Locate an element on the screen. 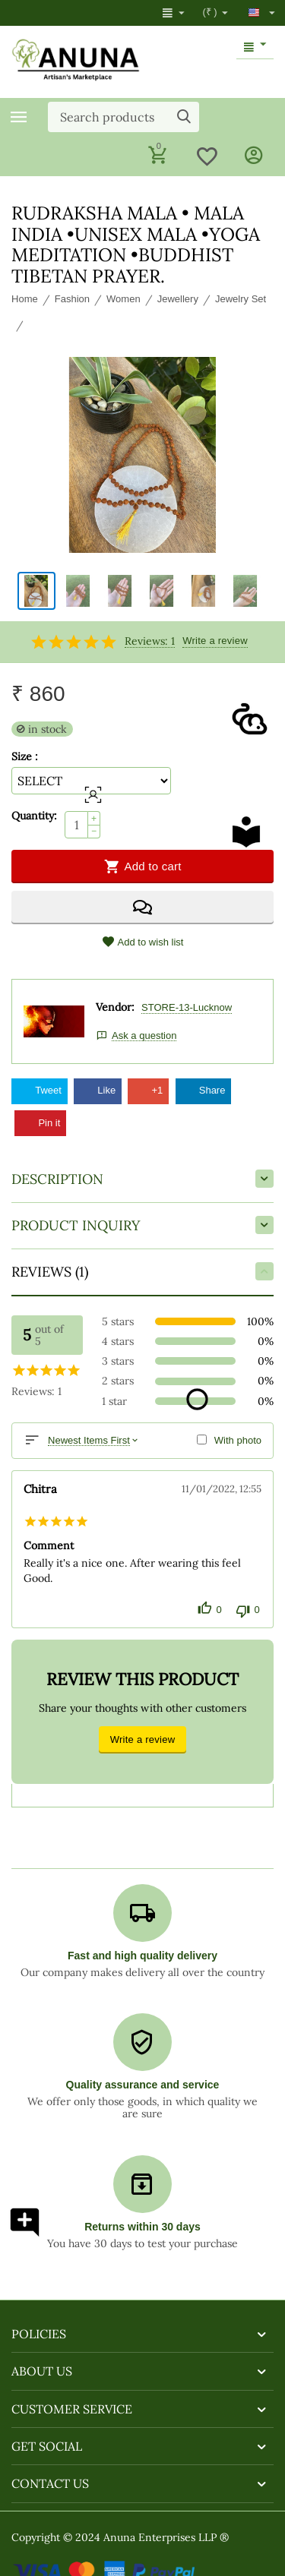 The height and width of the screenshot is (2576, 285). focus on user profile or account is located at coordinates (93, 794).